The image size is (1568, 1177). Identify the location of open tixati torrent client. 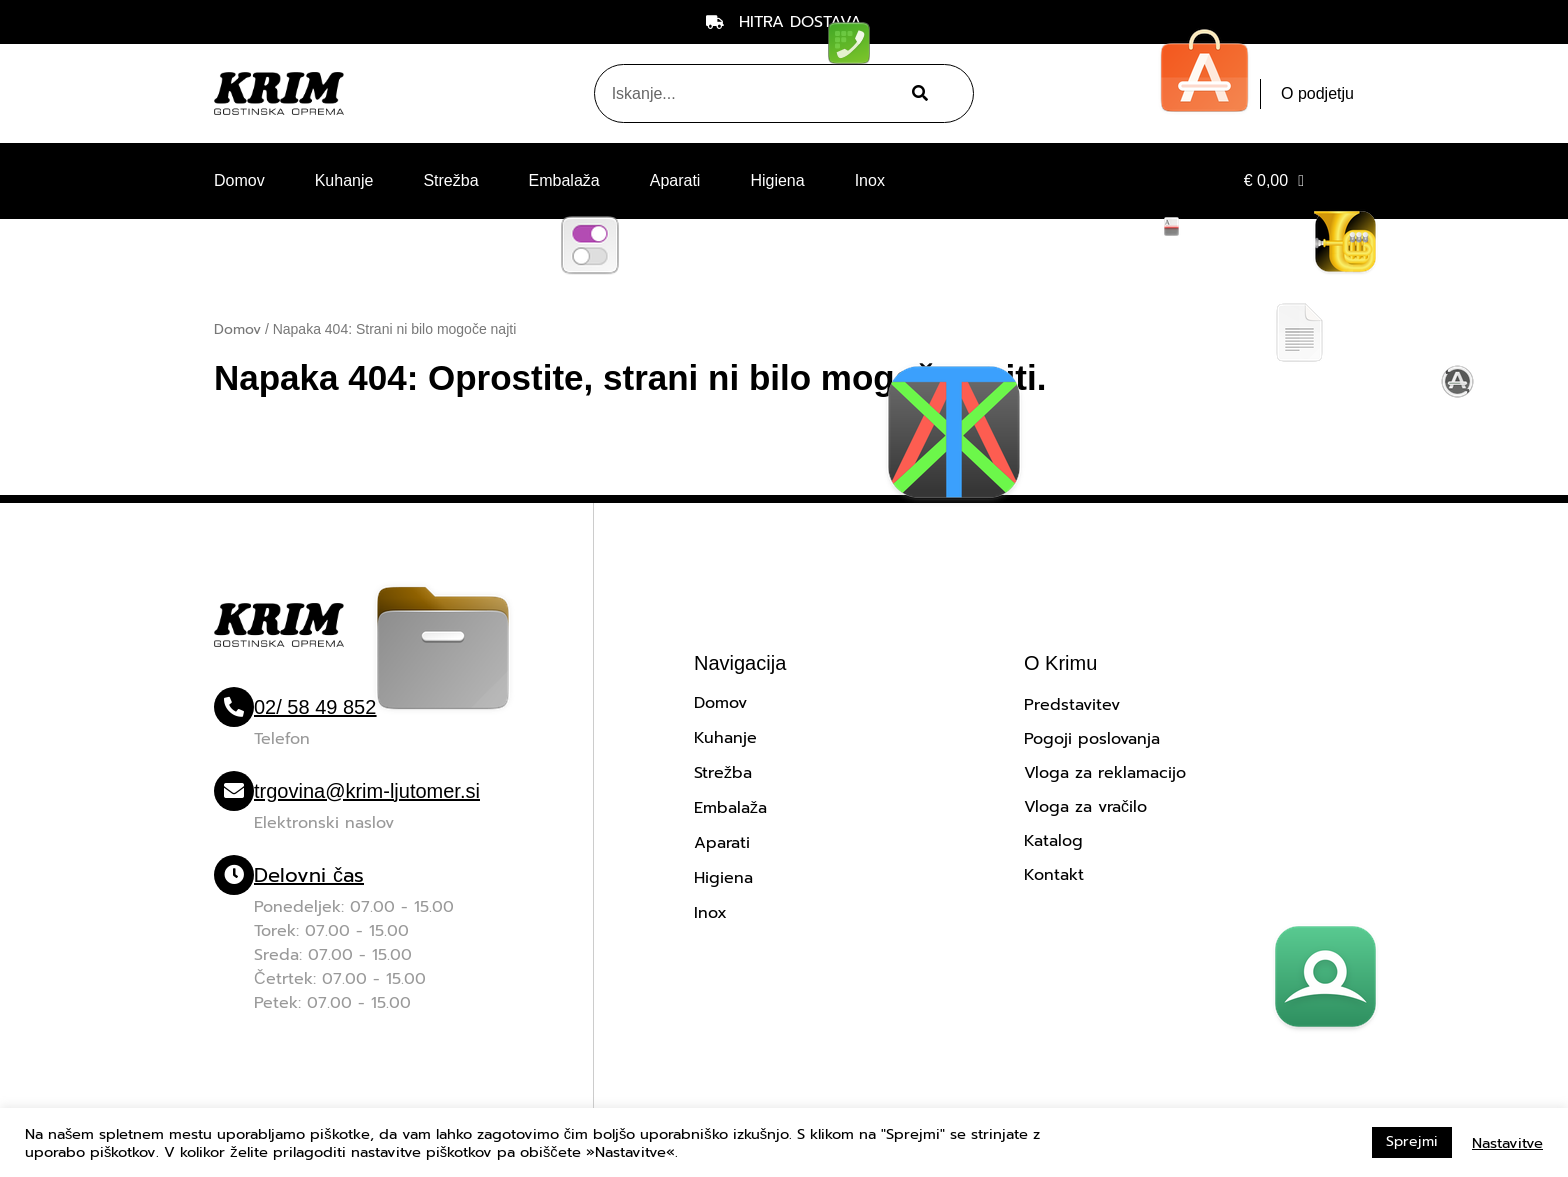
(954, 432).